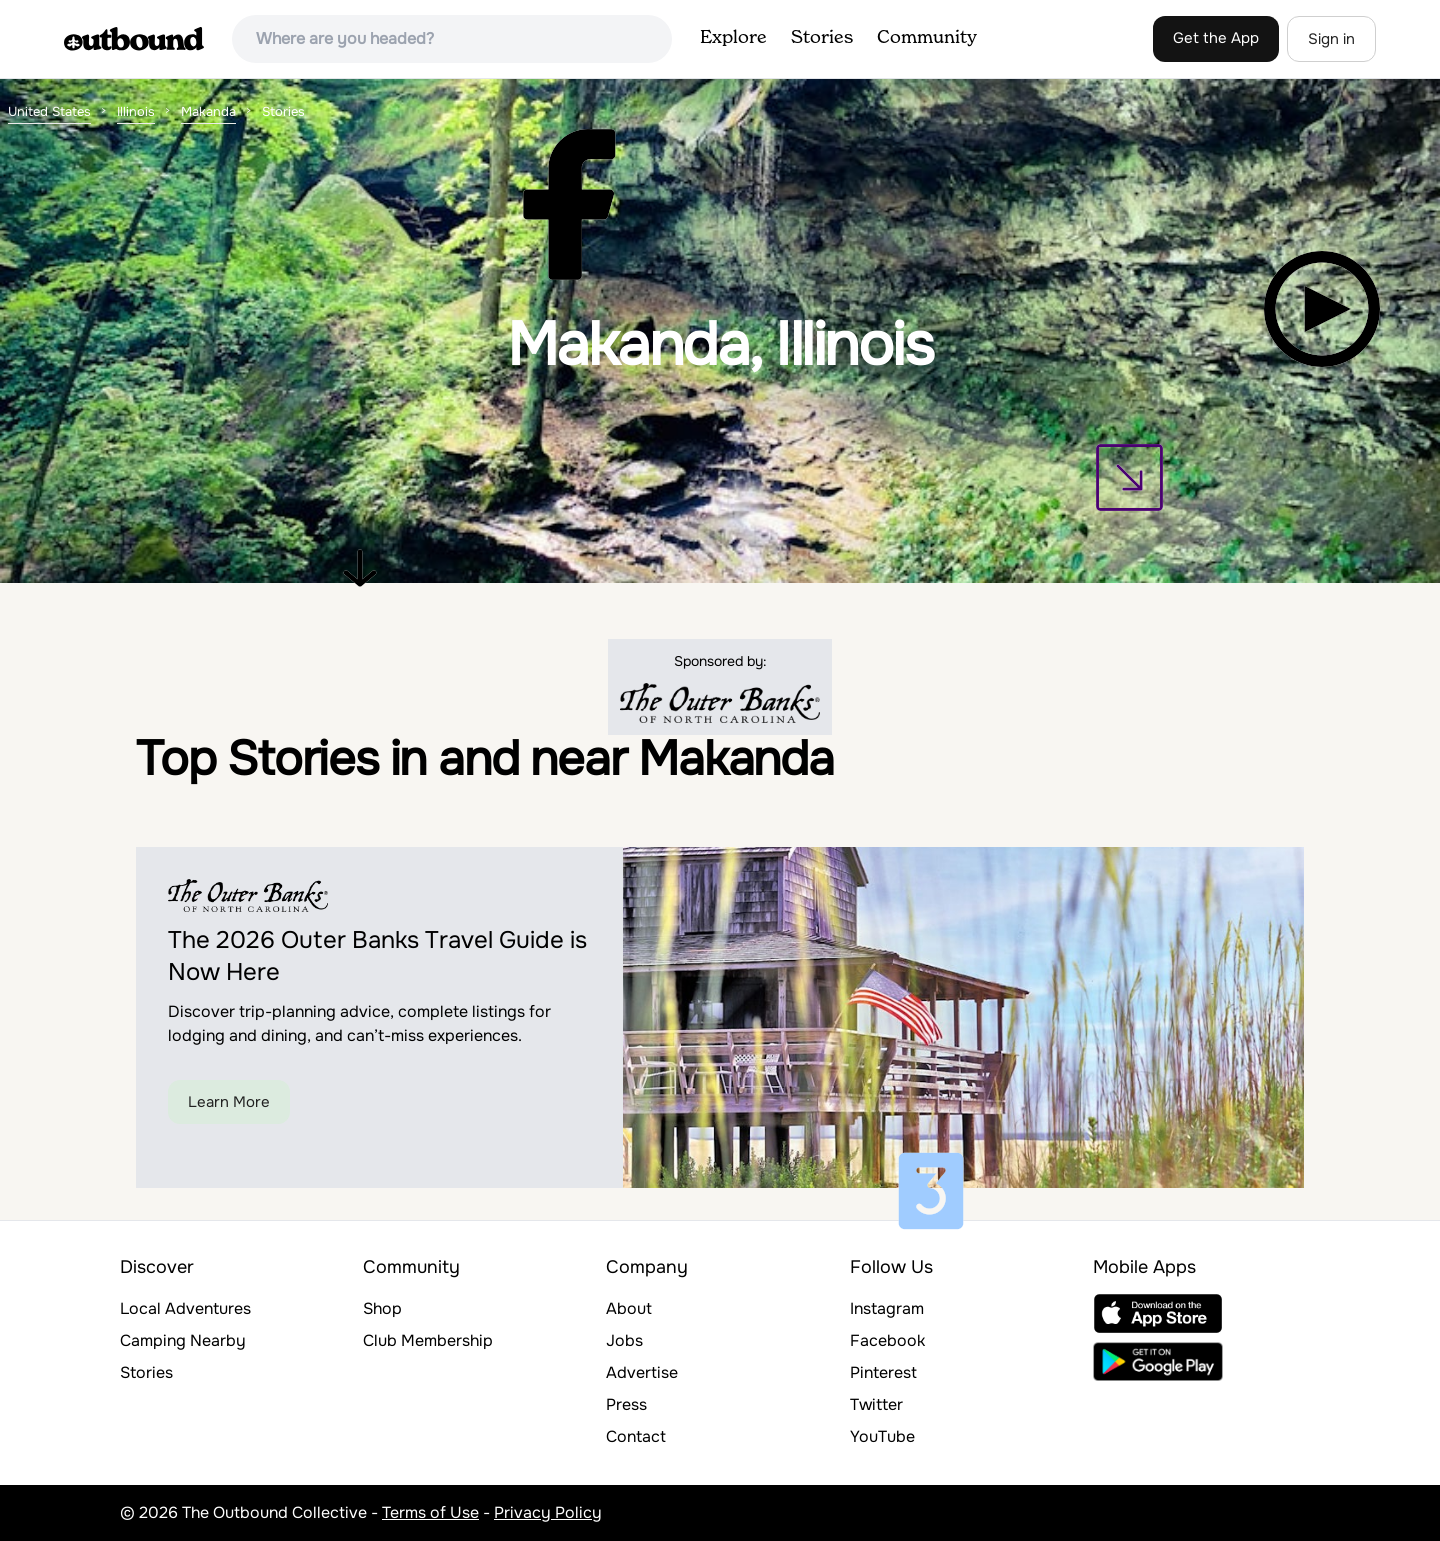 The height and width of the screenshot is (1541, 1440). I want to click on navigate to bottom-right corner, so click(1129, 477).